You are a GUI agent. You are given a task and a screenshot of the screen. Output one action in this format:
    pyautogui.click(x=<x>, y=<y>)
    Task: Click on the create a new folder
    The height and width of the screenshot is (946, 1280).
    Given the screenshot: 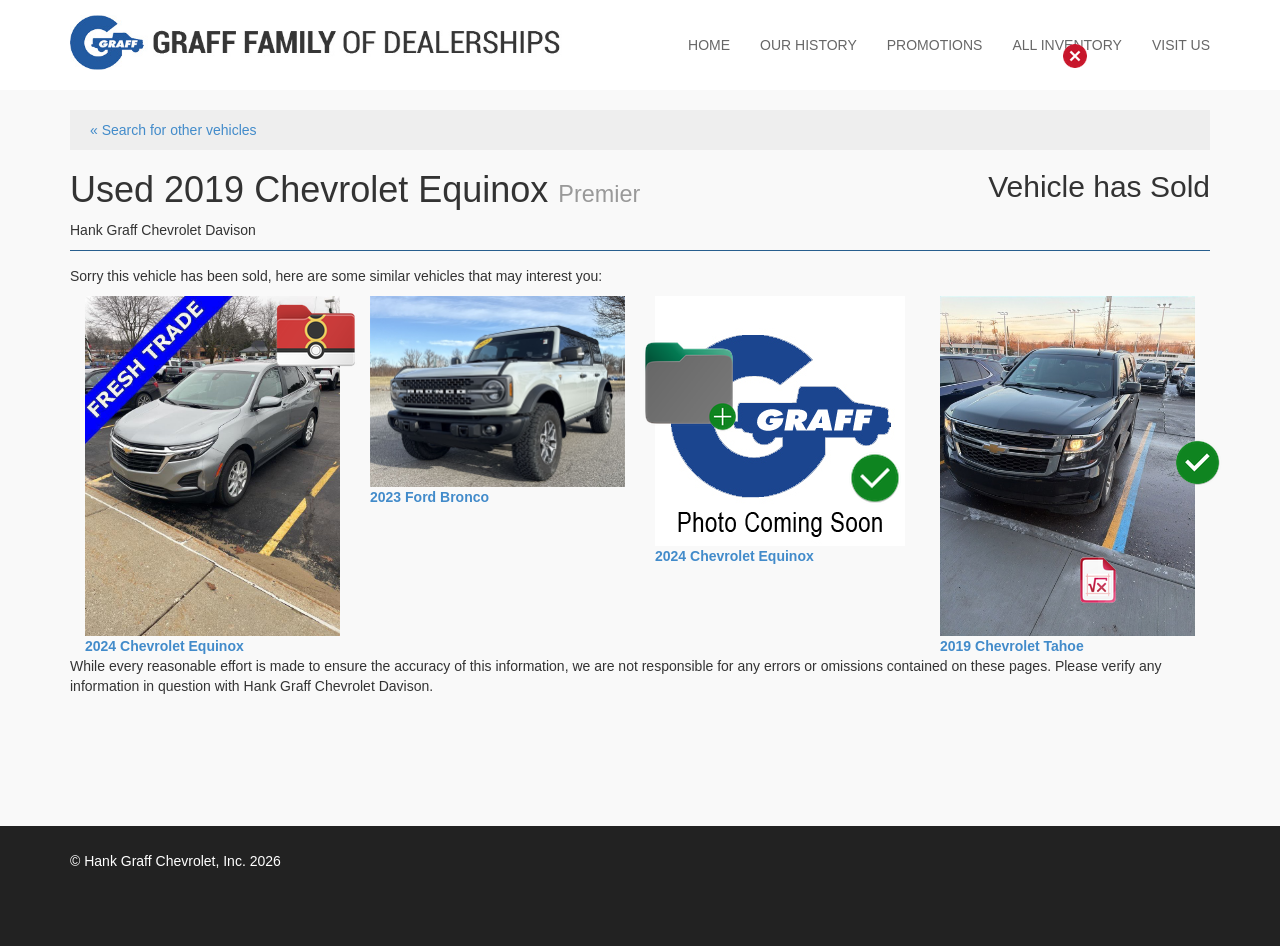 What is the action you would take?
    pyautogui.click(x=689, y=383)
    